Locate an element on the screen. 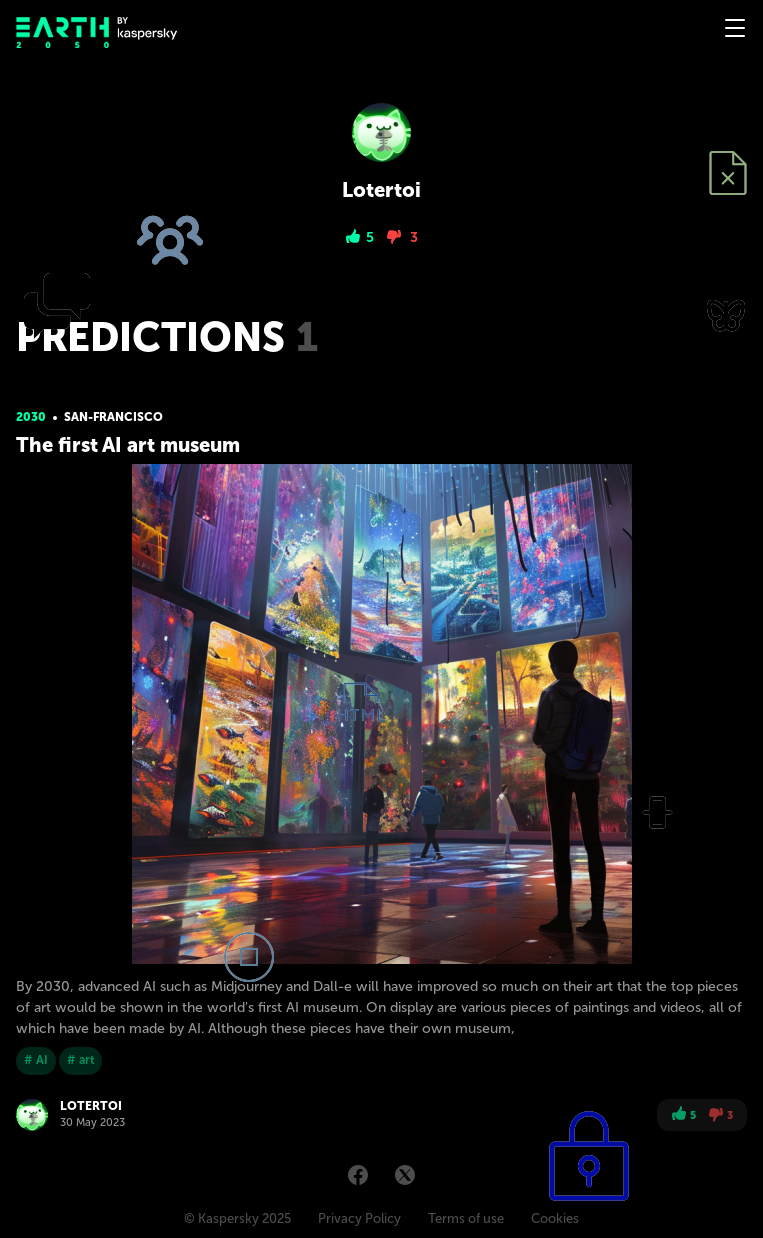 Image resolution: width=763 pixels, height=1238 pixels. view or open an HTML file is located at coordinates (360, 703).